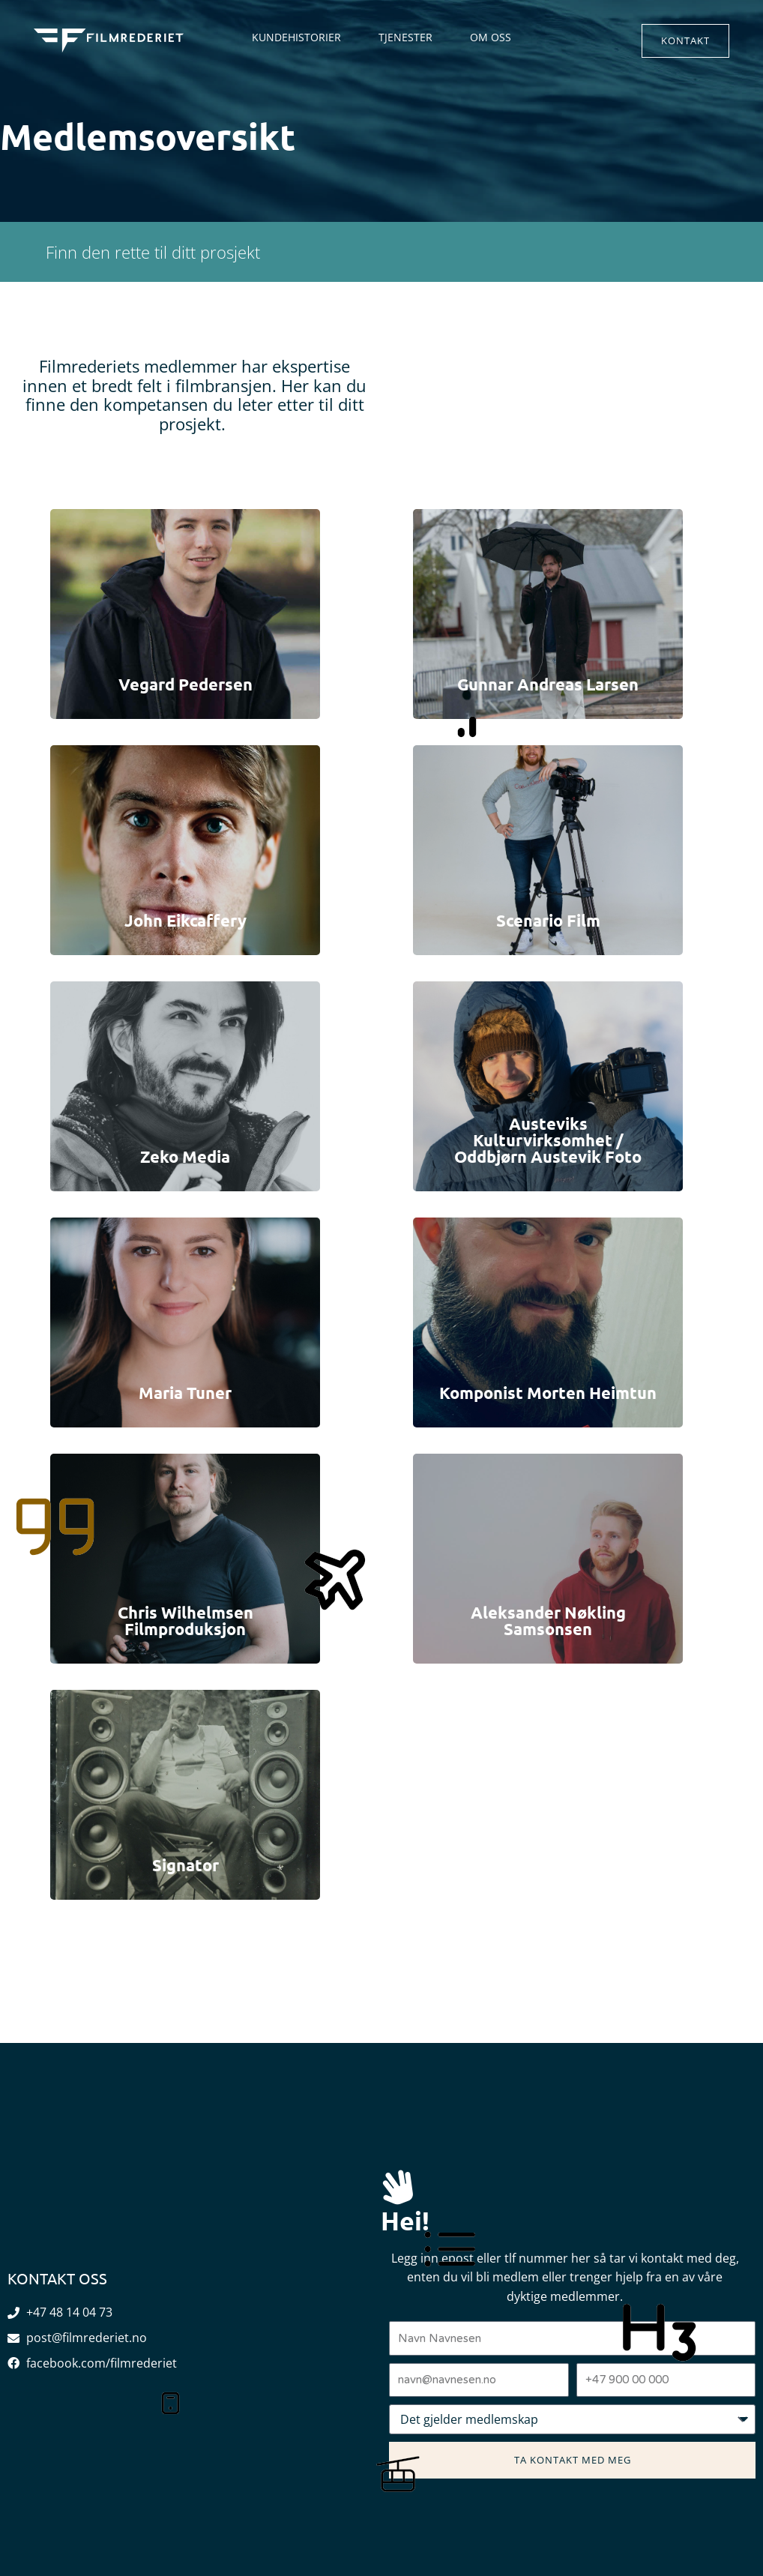  What do you see at coordinates (170, 2403) in the screenshot?
I see `access mobile device settings` at bounding box center [170, 2403].